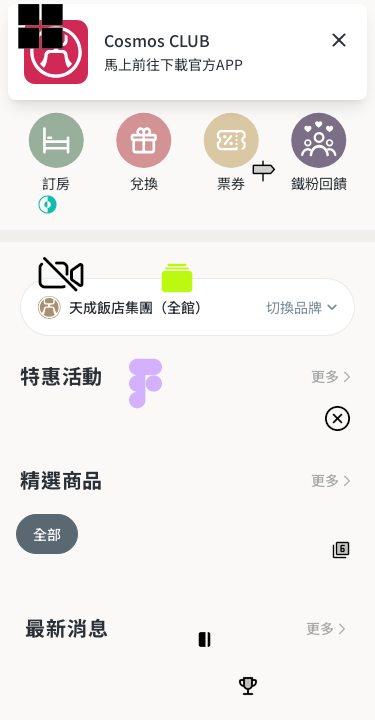 The width and height of the screenshot is (375, 720). Describe the element at coordinates (341, 550) in the screenshot. I see `filter option 6 in a series of image filters` at that location.